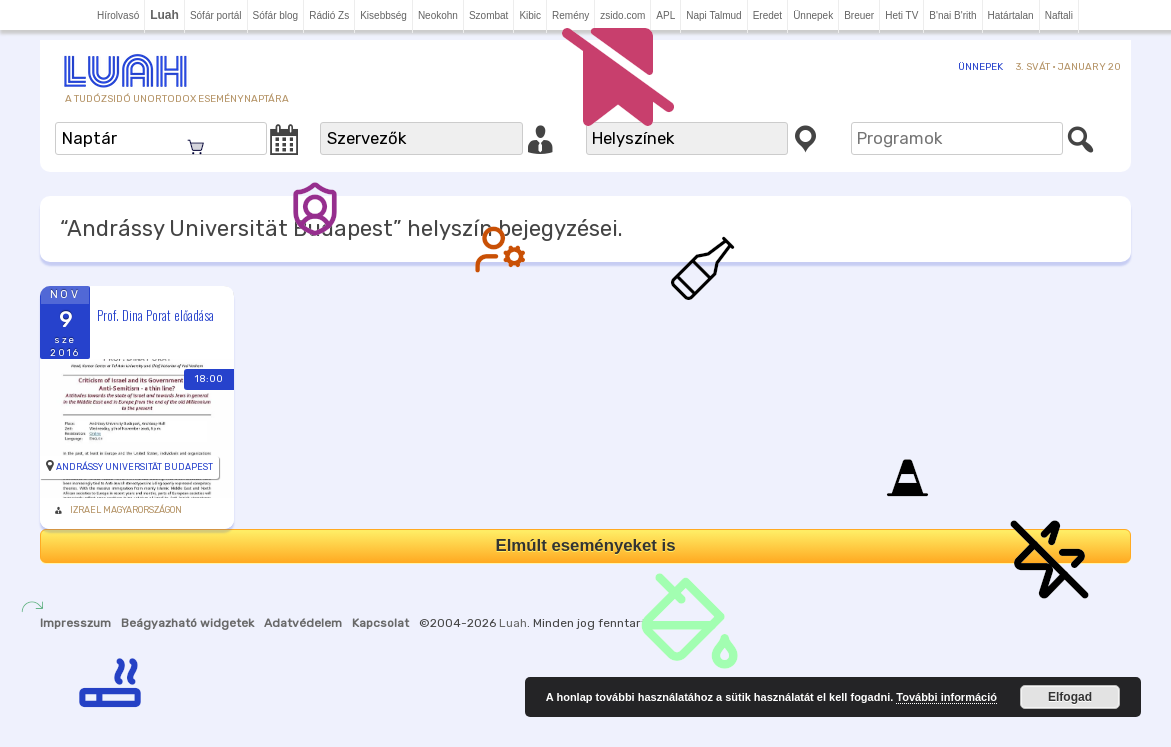  I want to click on redo last action, so click(32, 606).